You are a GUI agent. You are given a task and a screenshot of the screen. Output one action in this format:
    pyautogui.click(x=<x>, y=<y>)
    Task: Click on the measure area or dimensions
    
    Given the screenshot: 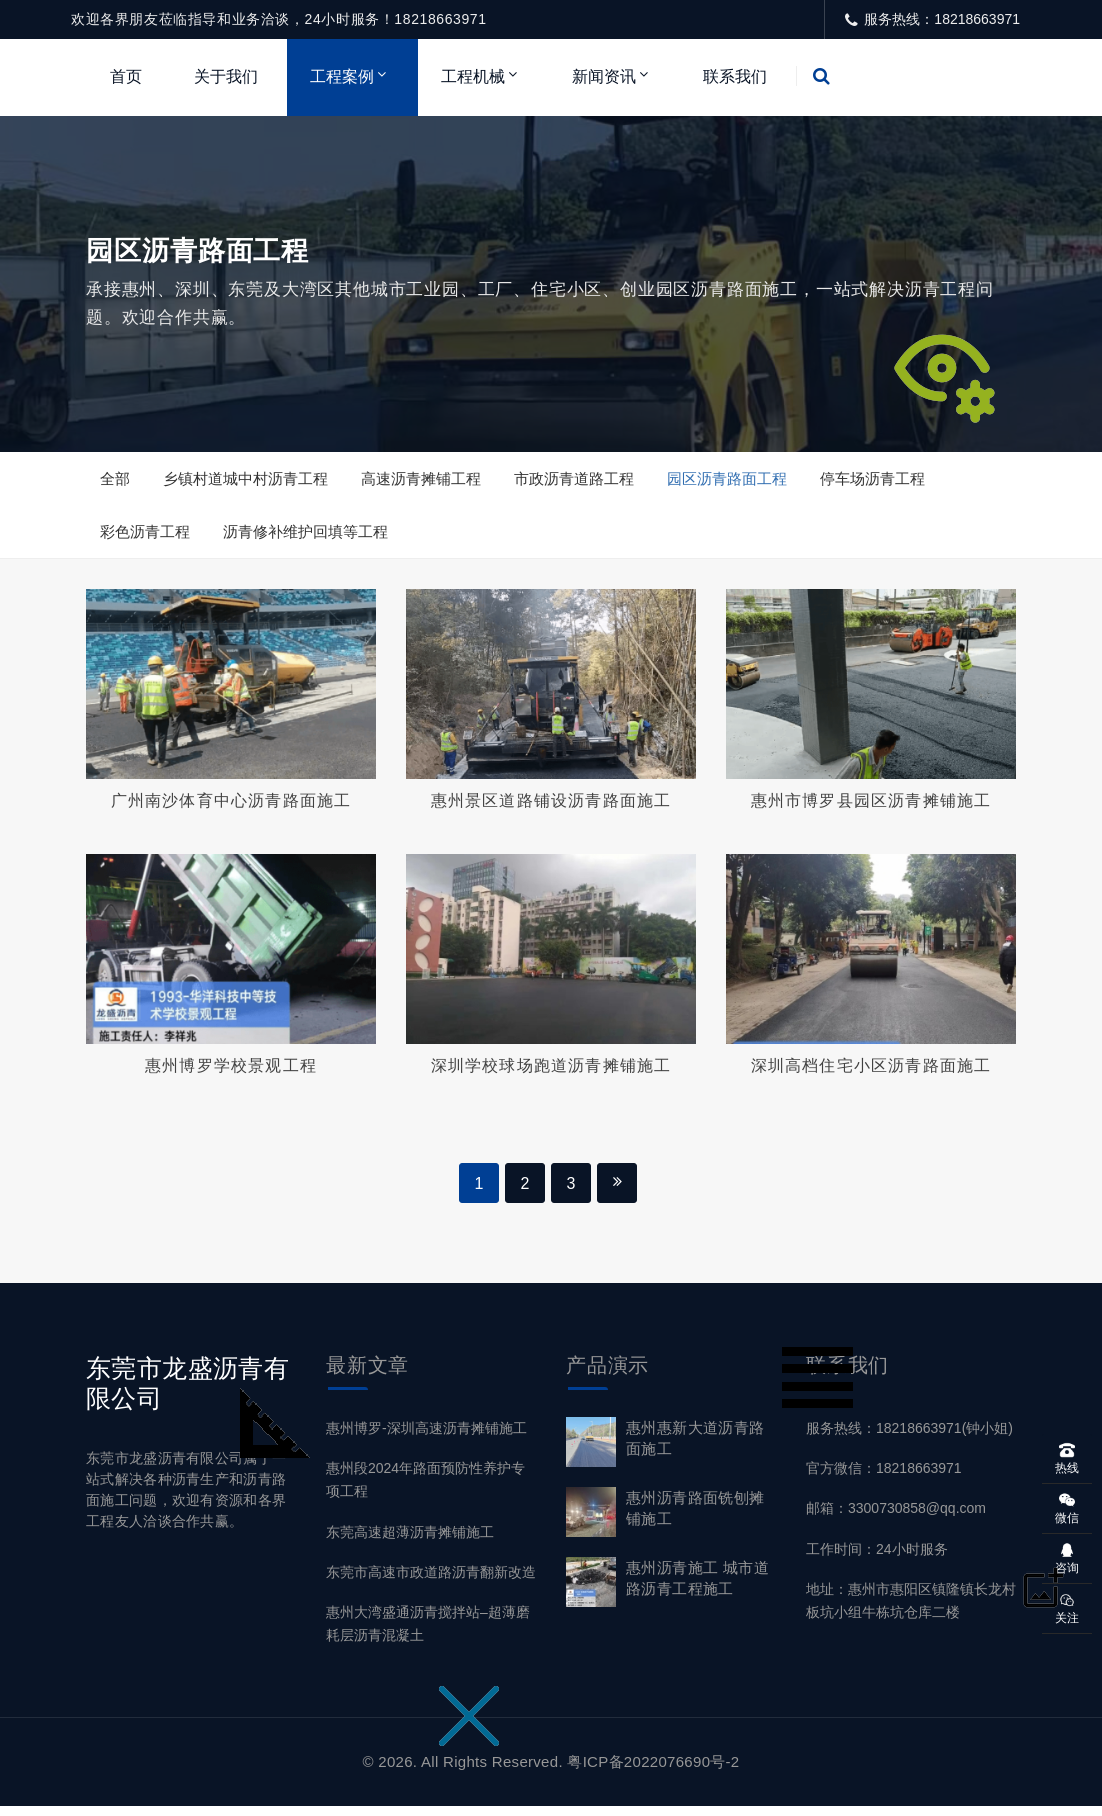 What is the action you would take?
    pyautogui.click(x=275, y=1423)
    